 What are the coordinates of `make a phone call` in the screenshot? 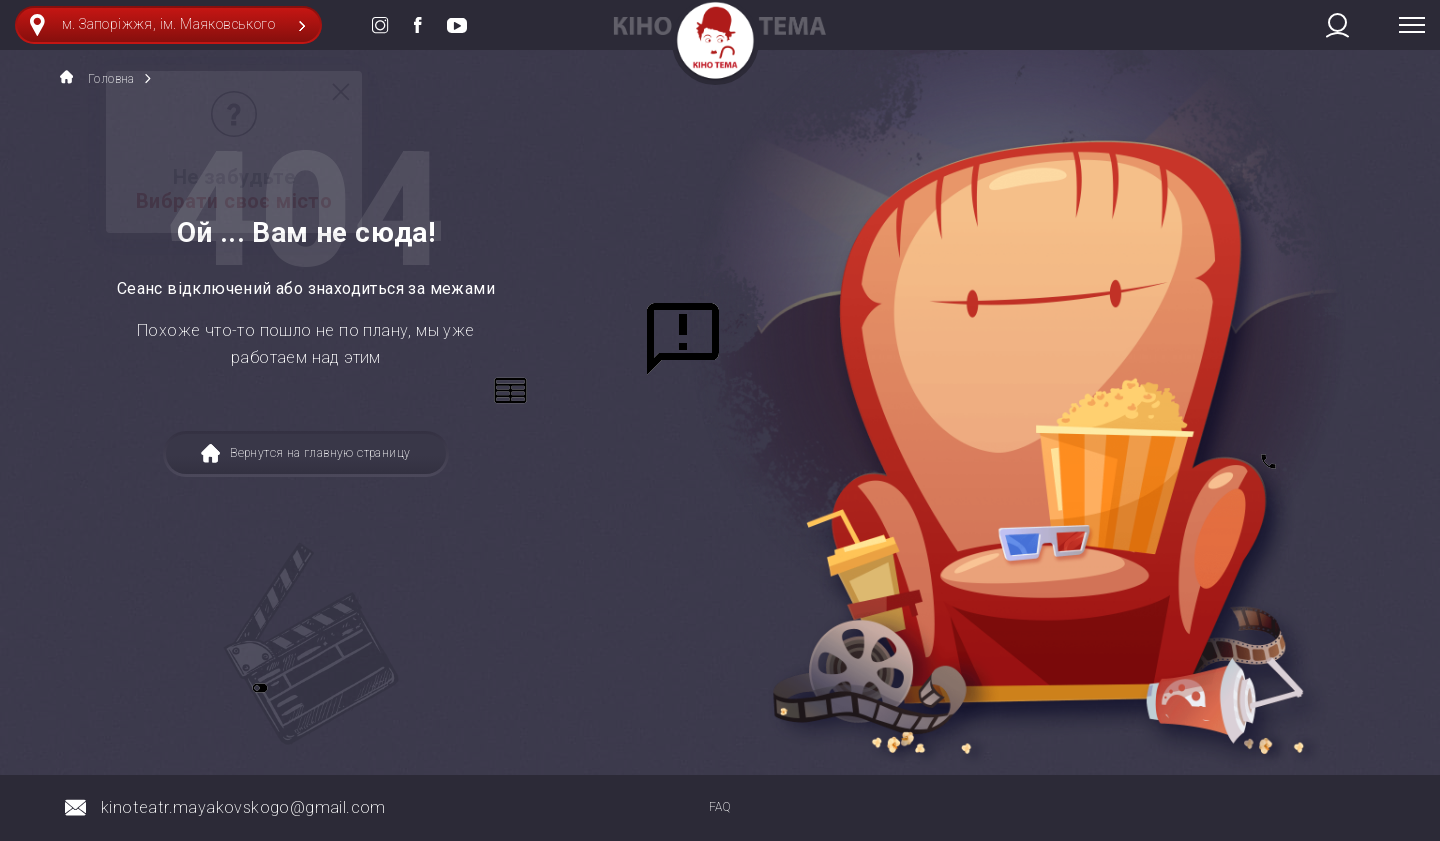 It's located at (1268, 461).